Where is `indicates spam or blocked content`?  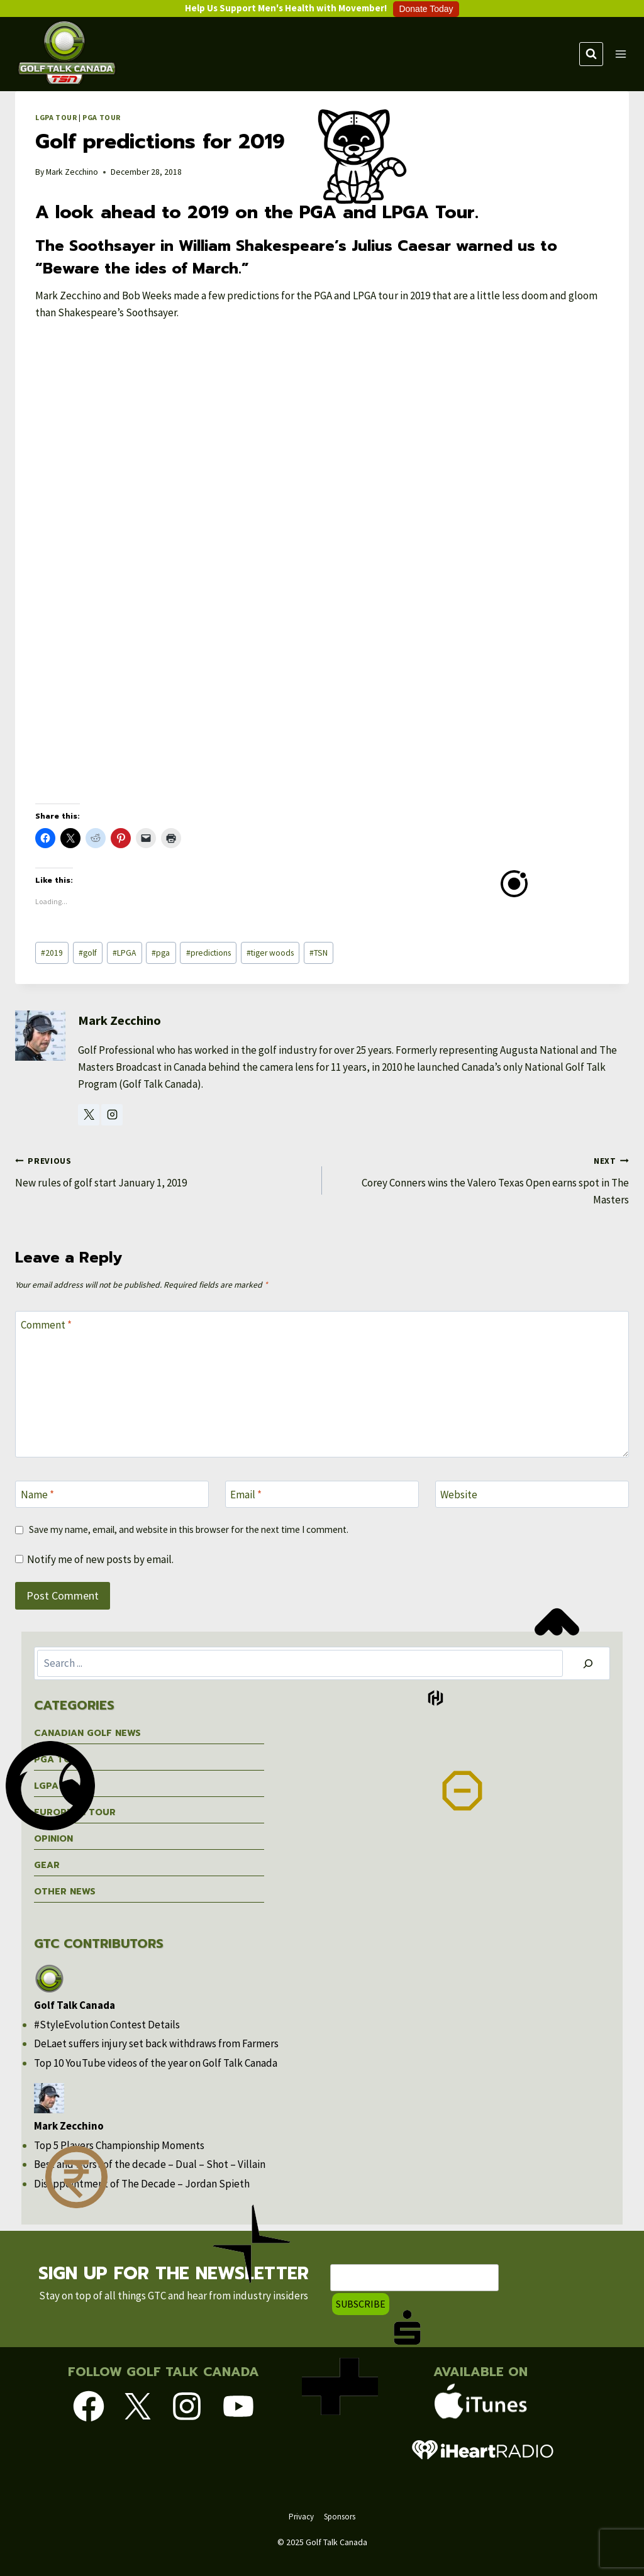
indicates spam or blocked content is located at coordinates (462, 1791).